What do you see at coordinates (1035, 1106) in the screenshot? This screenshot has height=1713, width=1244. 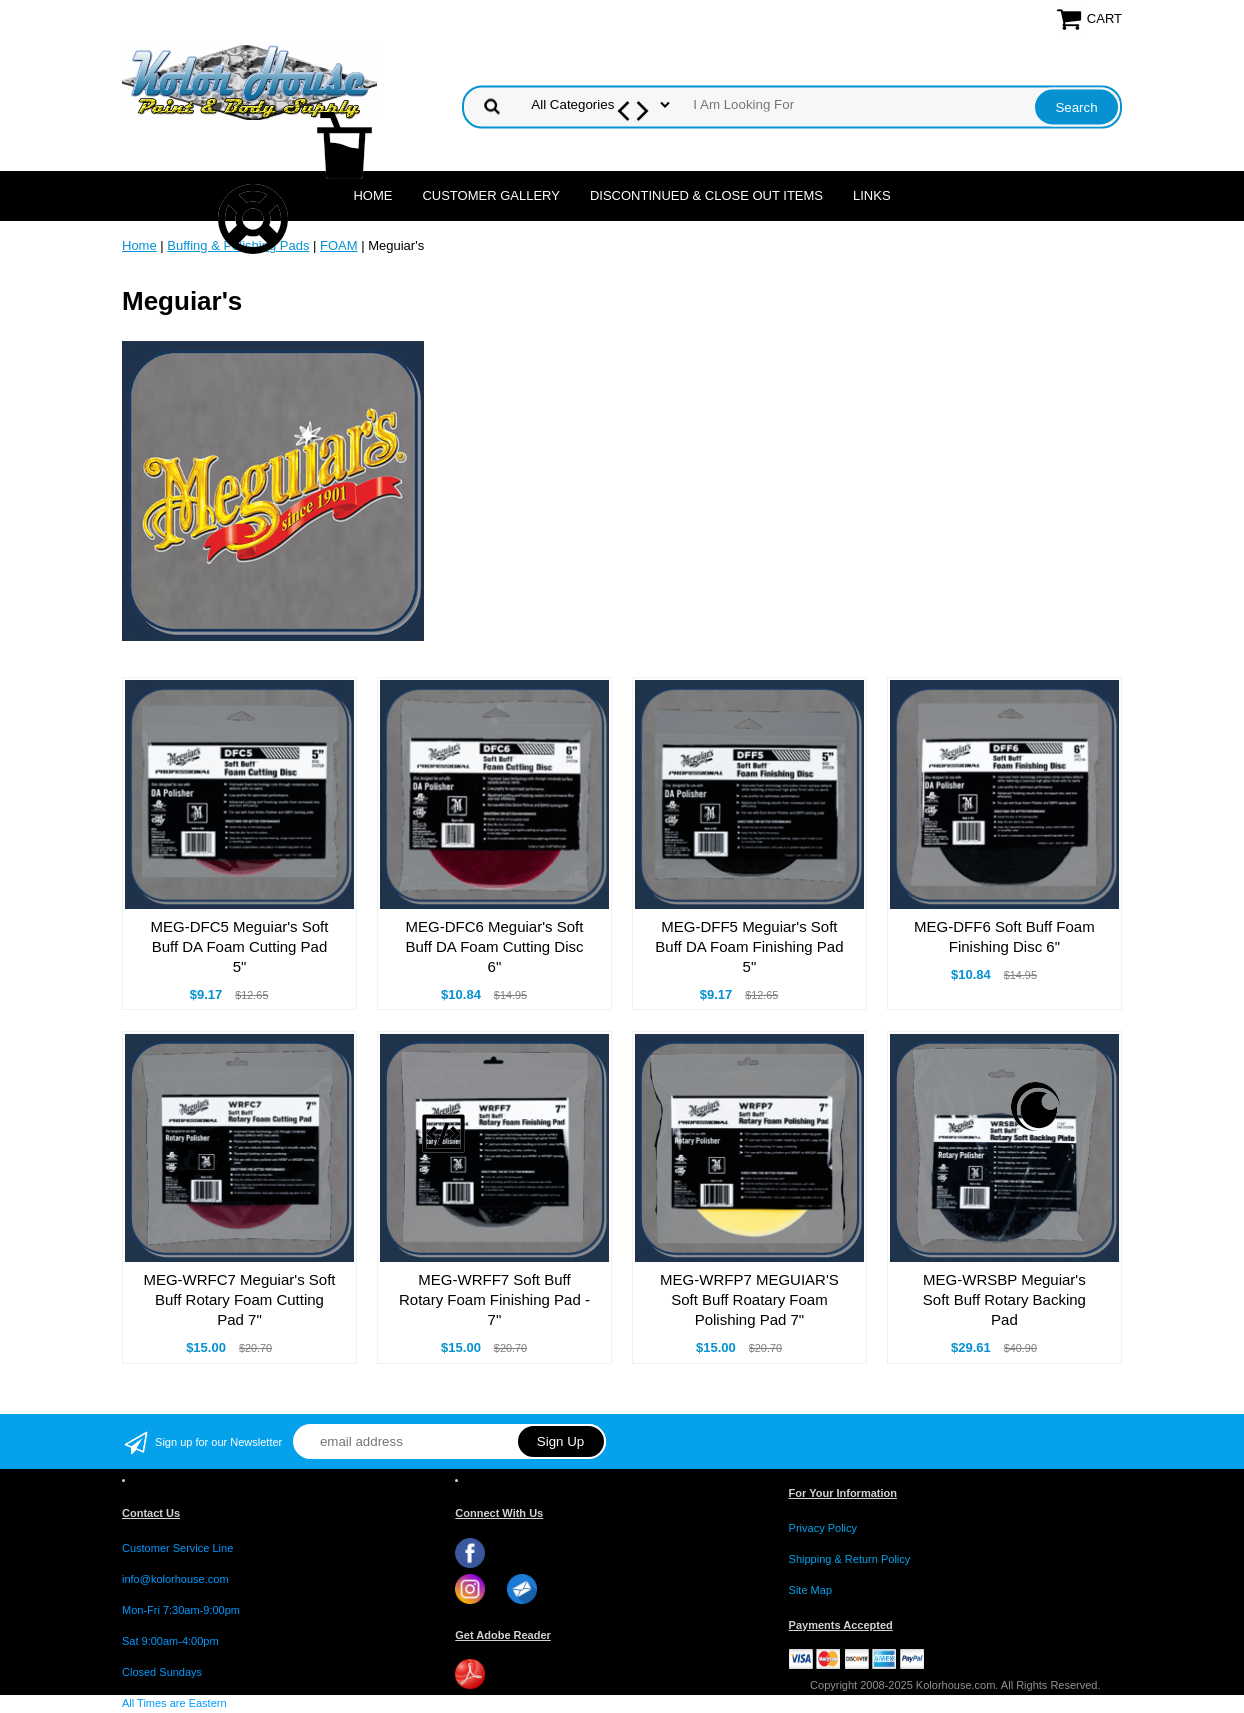 I see `open the Crunchyroll app` at bounding box center [1035, 1106].